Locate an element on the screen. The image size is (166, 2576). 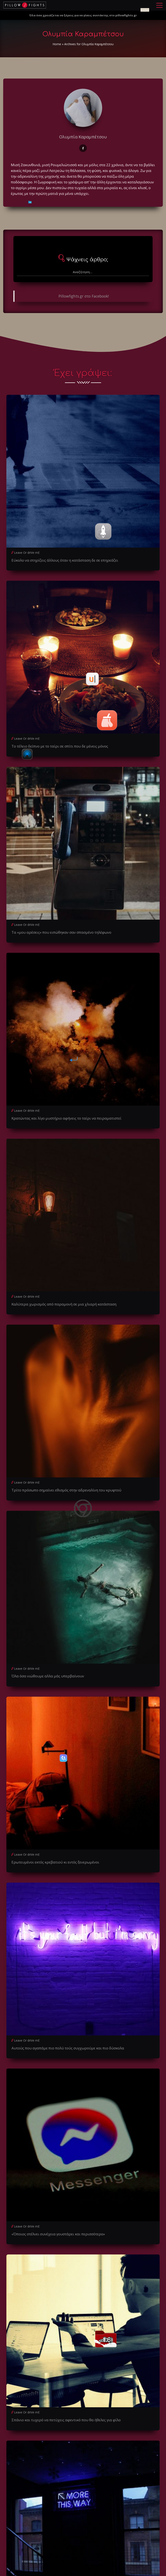
open airdrop to share files wirelessly is located at coordinates (27, 754).